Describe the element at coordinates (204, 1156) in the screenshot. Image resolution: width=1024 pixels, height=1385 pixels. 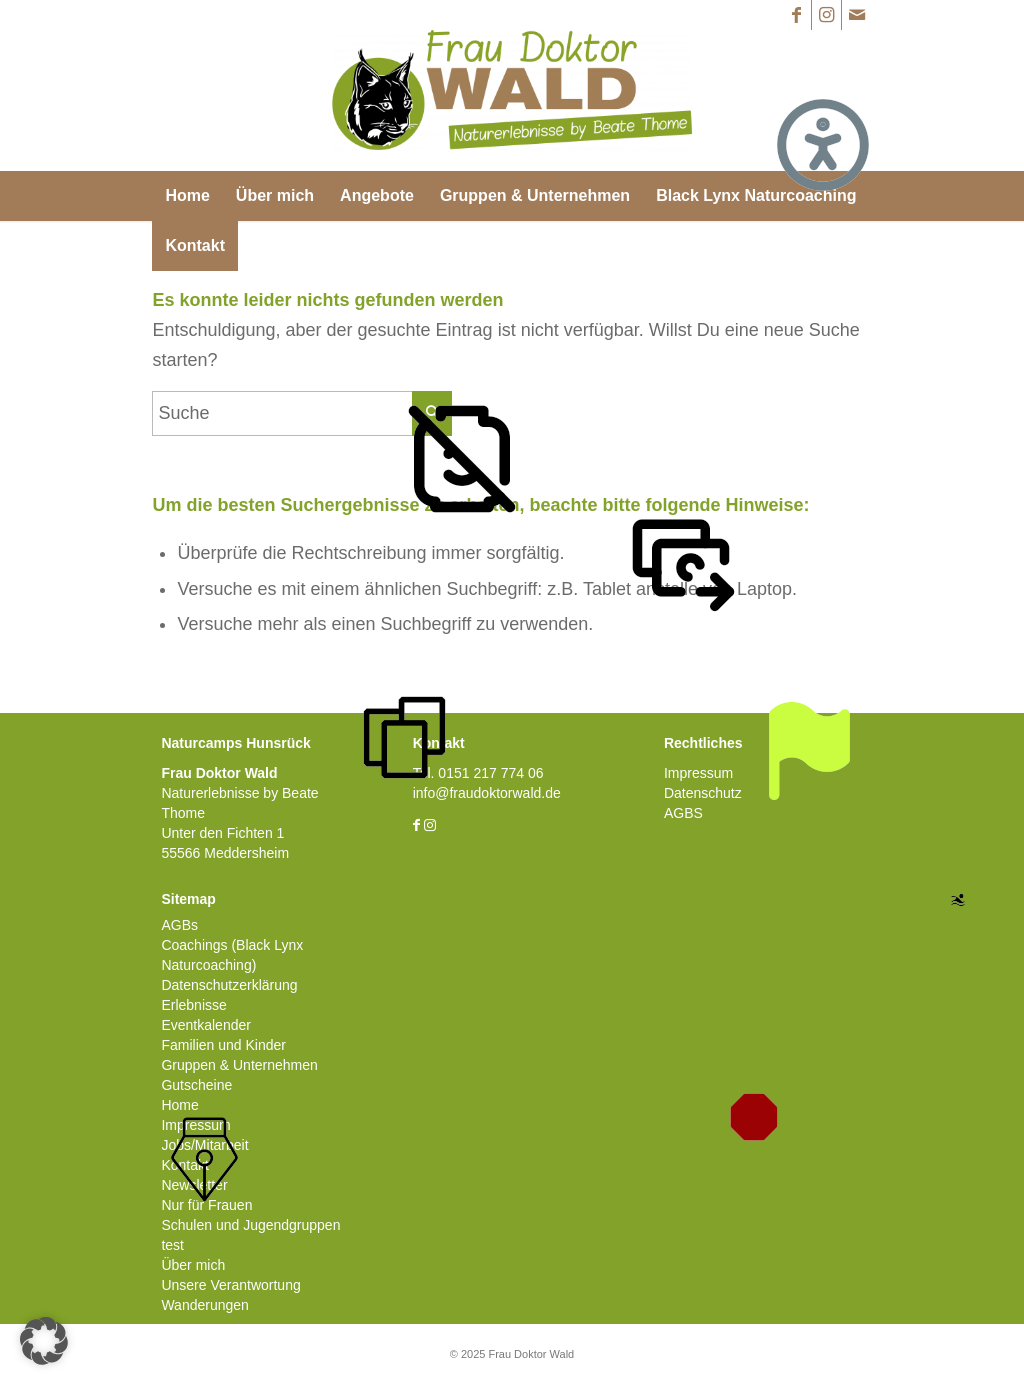
I see `access drawing or illustration tools` at that location.